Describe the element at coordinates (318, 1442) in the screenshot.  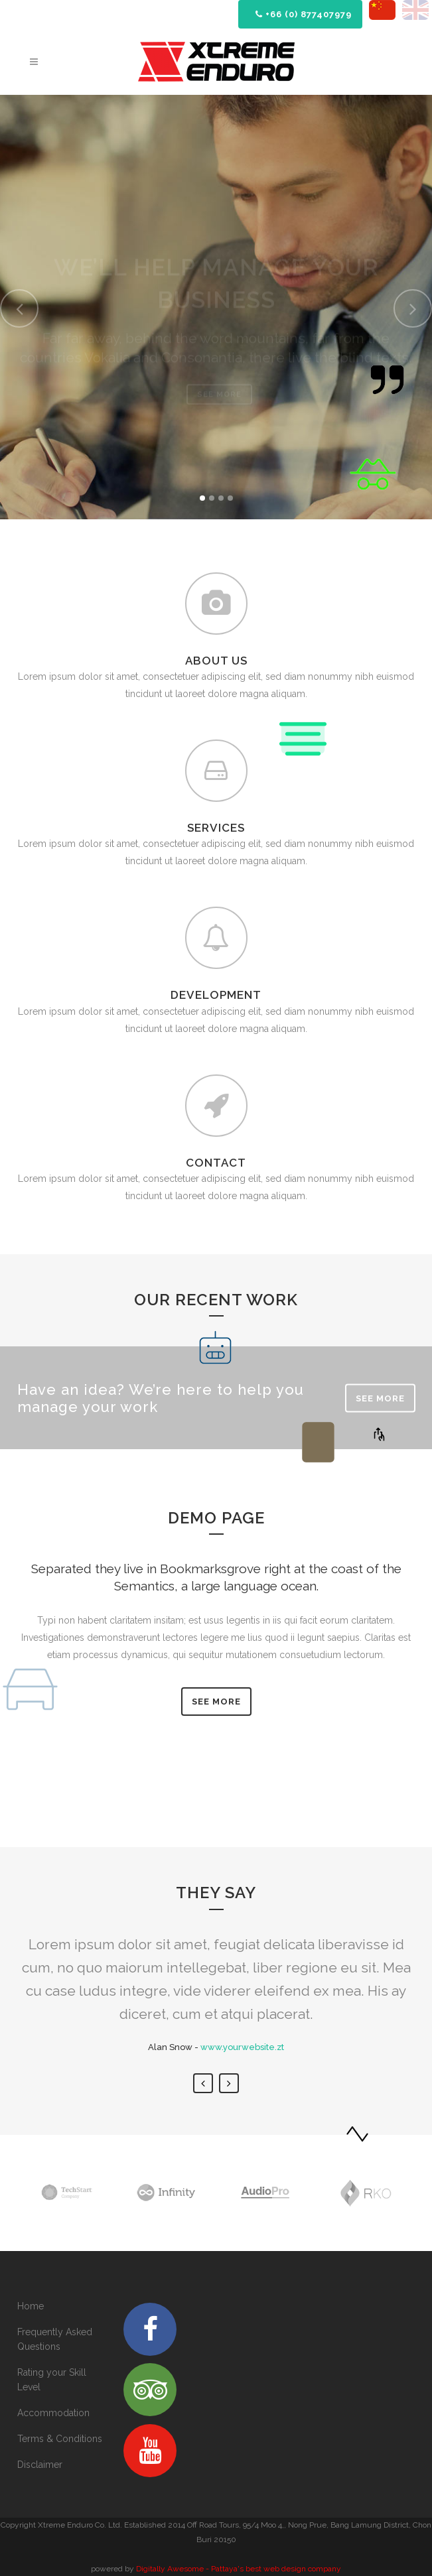
I see `switch to single column layout` at that location.